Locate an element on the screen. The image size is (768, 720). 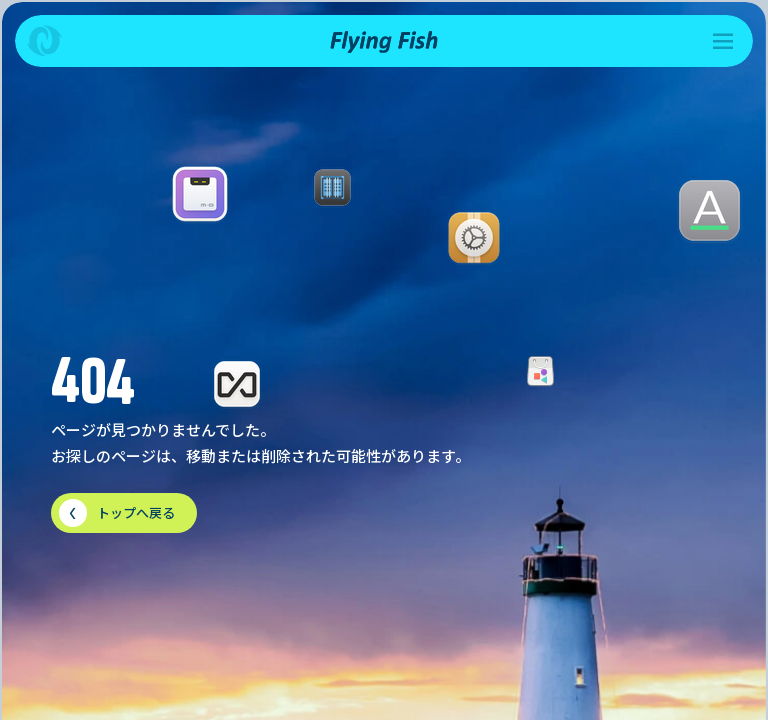
enable spell check in text editing is located at coordinates (709, 211).